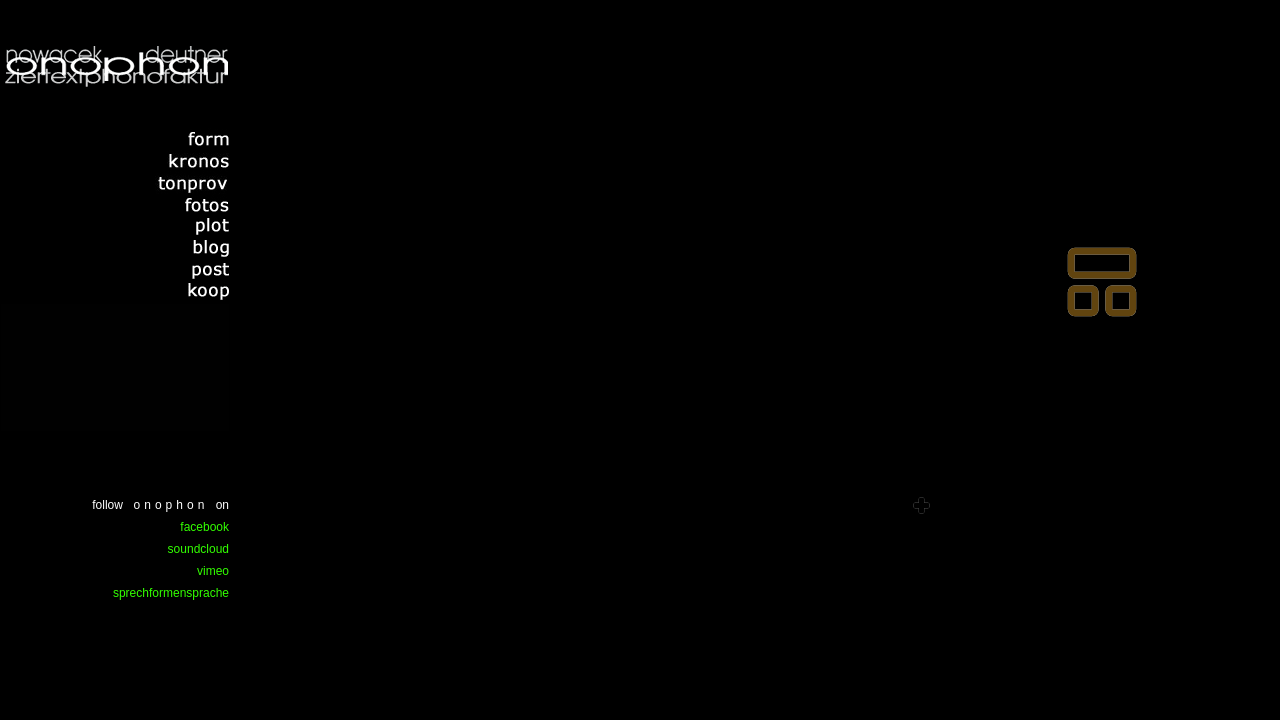  Describe the element at coordinates (921, 505) in the screenshot. I see `access health or medical information` at that location.